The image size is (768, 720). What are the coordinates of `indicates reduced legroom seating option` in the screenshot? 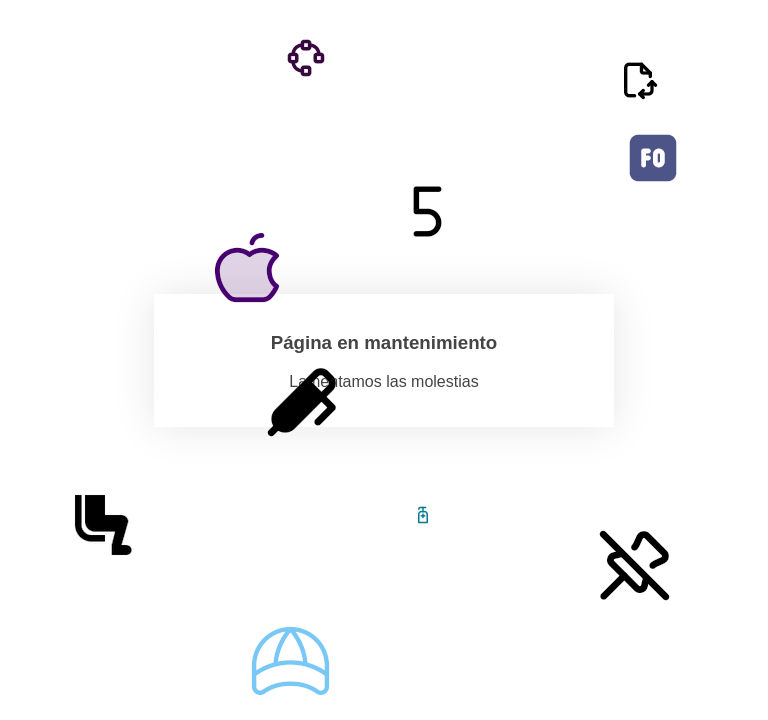 It's located at (105, 525).